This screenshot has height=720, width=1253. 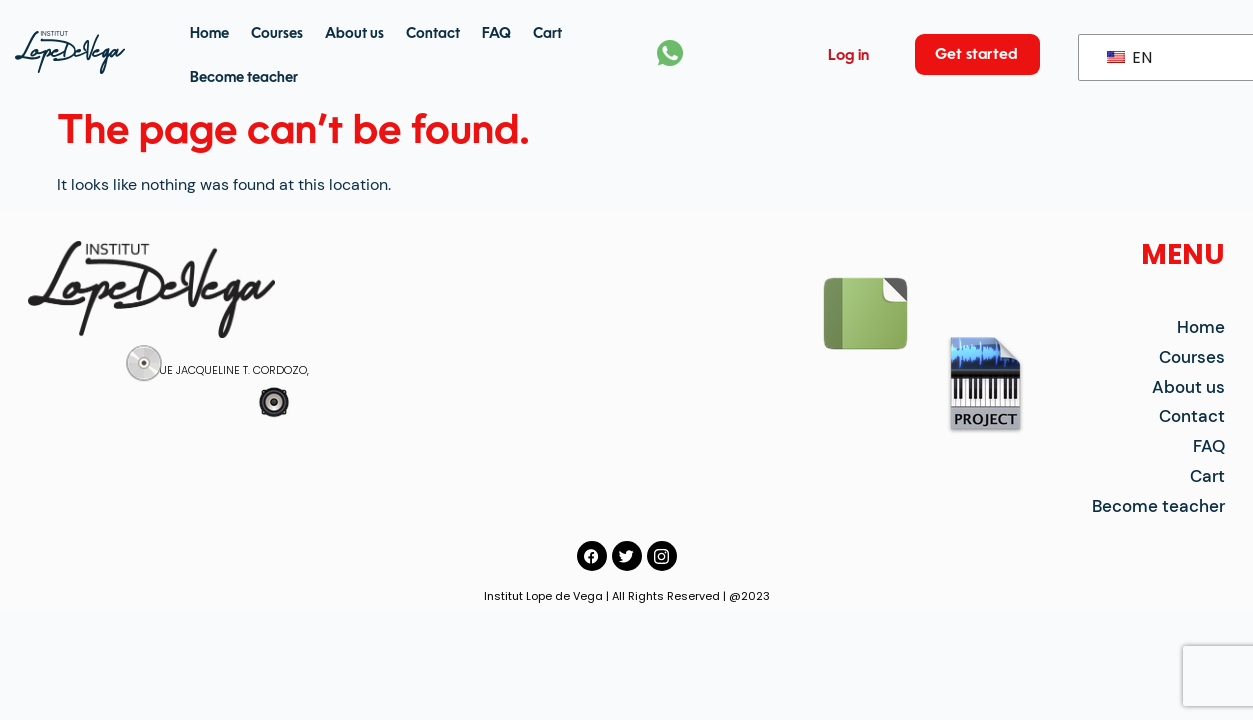 I want to click on adjust speaker or audio output volume, so click(x=274, y=402).